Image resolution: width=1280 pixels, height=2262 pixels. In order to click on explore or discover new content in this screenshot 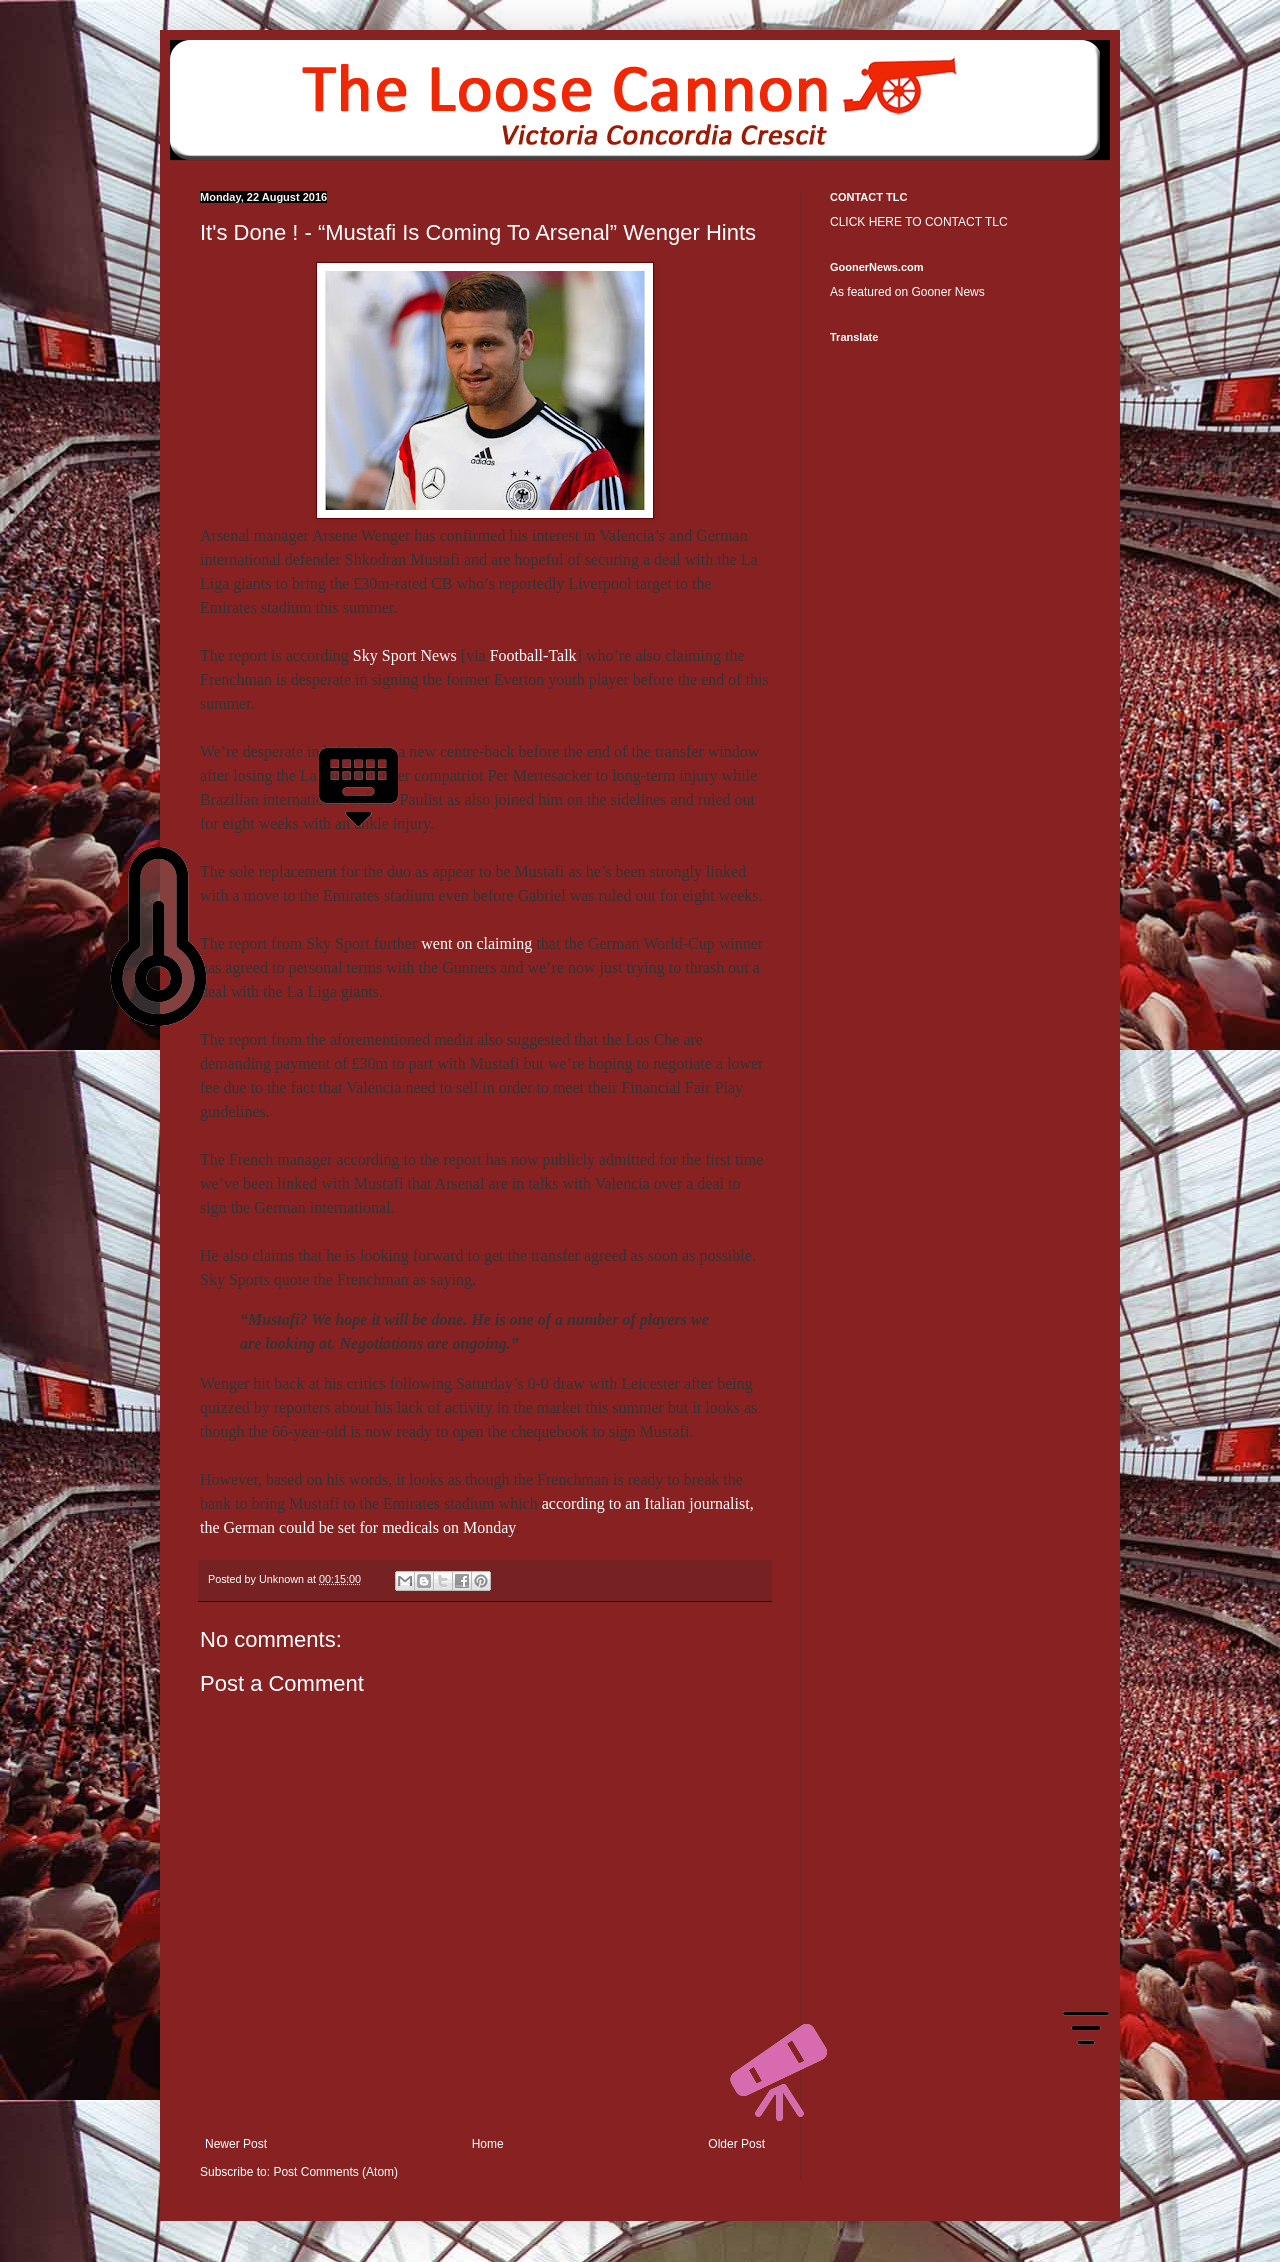, I will do `click(780, 2070)`.